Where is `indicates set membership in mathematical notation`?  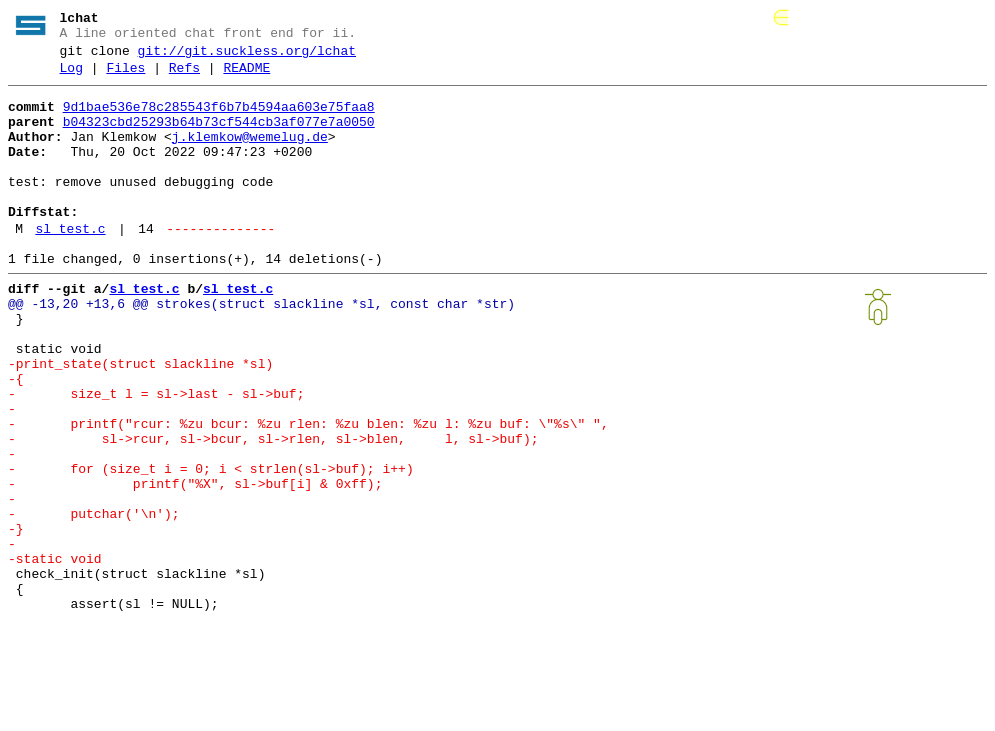 indicates set membership in mathematical notation is located at coordinates (781, 17).